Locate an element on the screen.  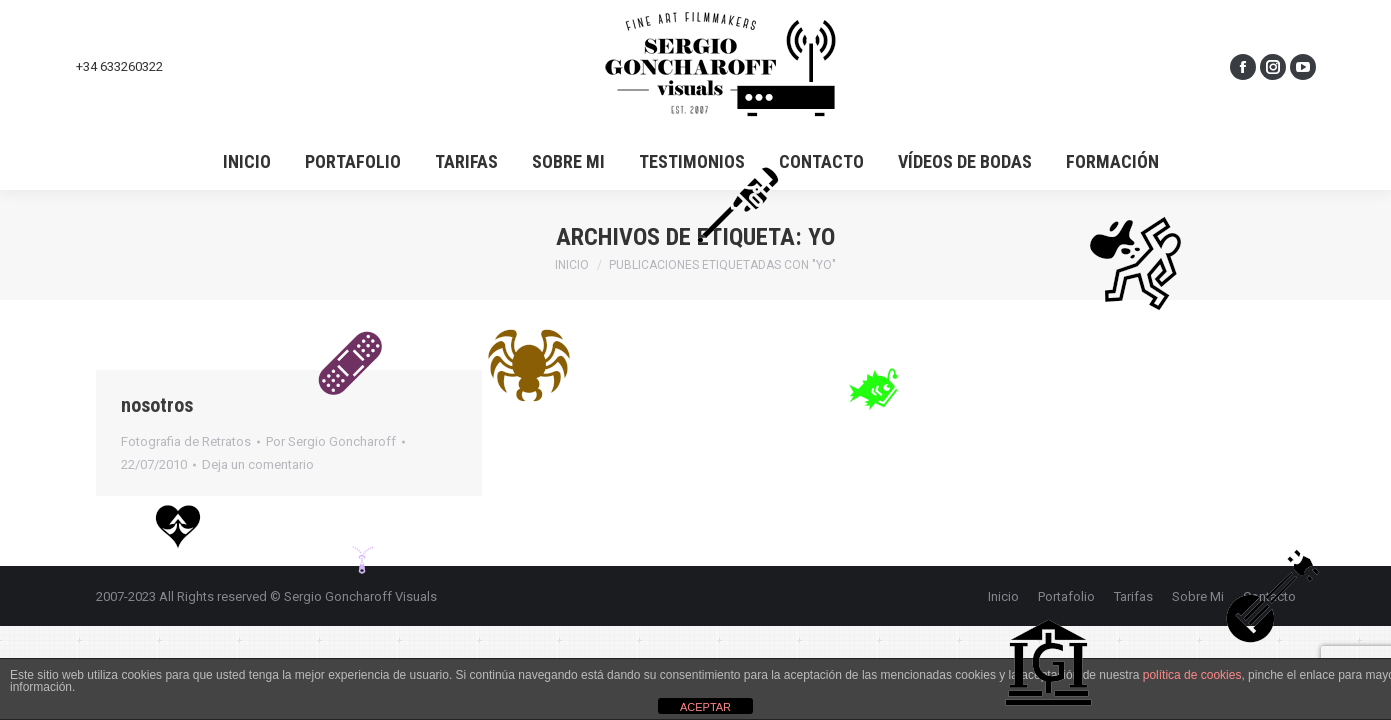
access banking or financial services is located at coordinates (1048, 662).